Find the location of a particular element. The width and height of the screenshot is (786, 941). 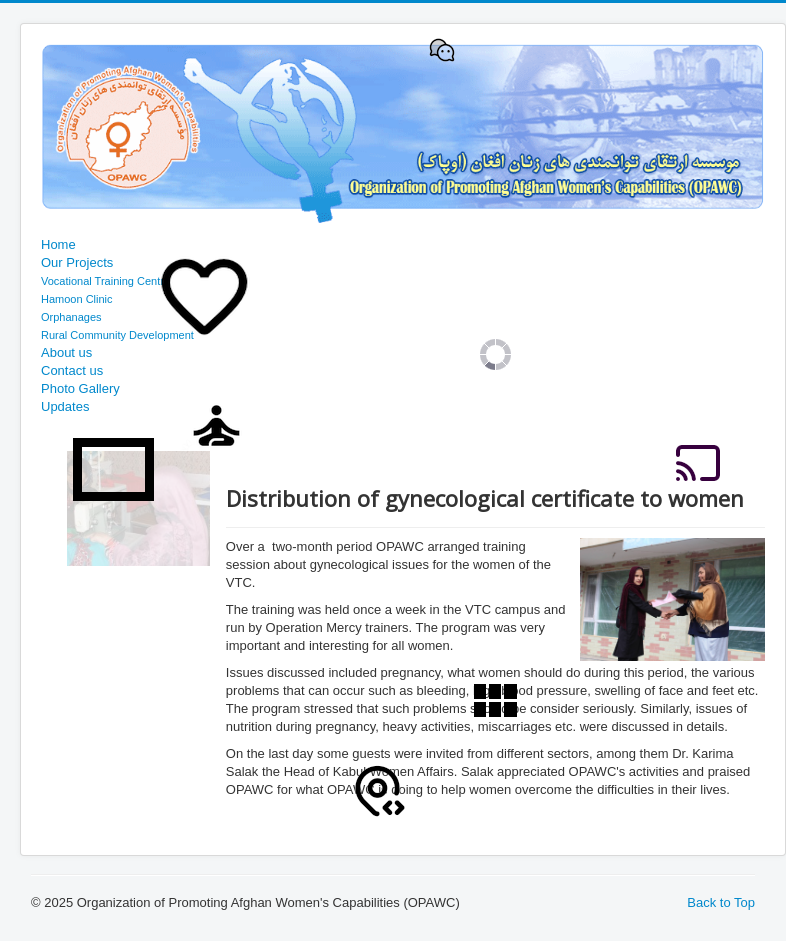

switch to grid view is located at coordinates (494, 702).